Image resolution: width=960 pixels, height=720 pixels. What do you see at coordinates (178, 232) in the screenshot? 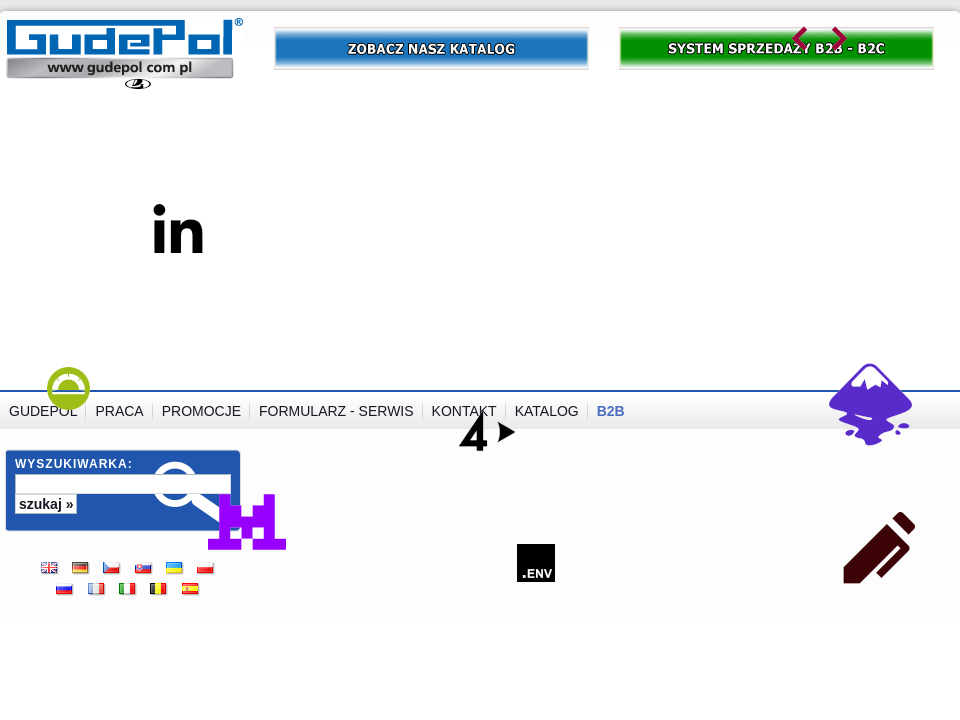
I see `connect with linkedin profile` at bounding box center [178, 232].